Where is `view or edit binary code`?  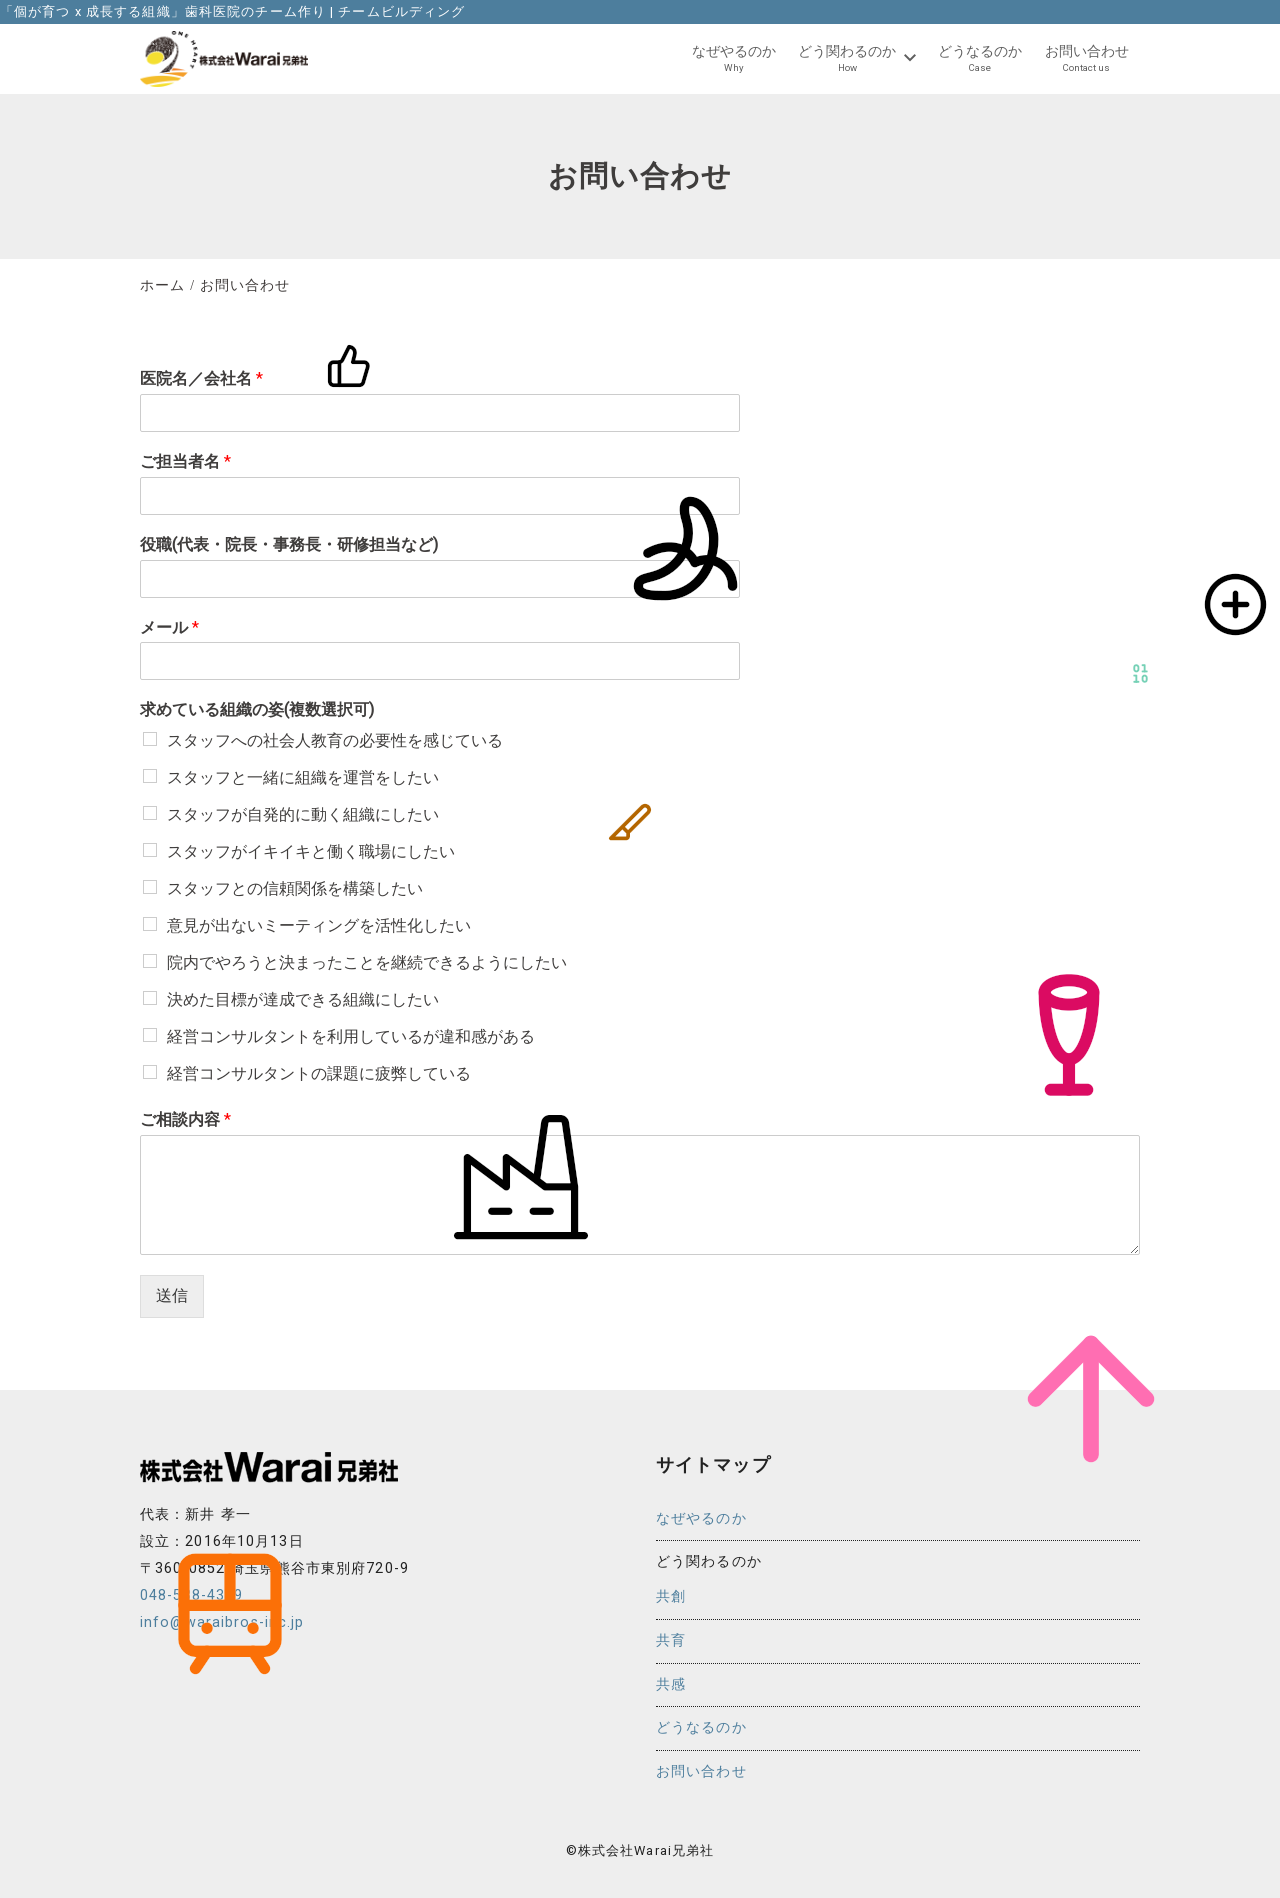
view or edit binary code is located at coordinates (1140, 673).